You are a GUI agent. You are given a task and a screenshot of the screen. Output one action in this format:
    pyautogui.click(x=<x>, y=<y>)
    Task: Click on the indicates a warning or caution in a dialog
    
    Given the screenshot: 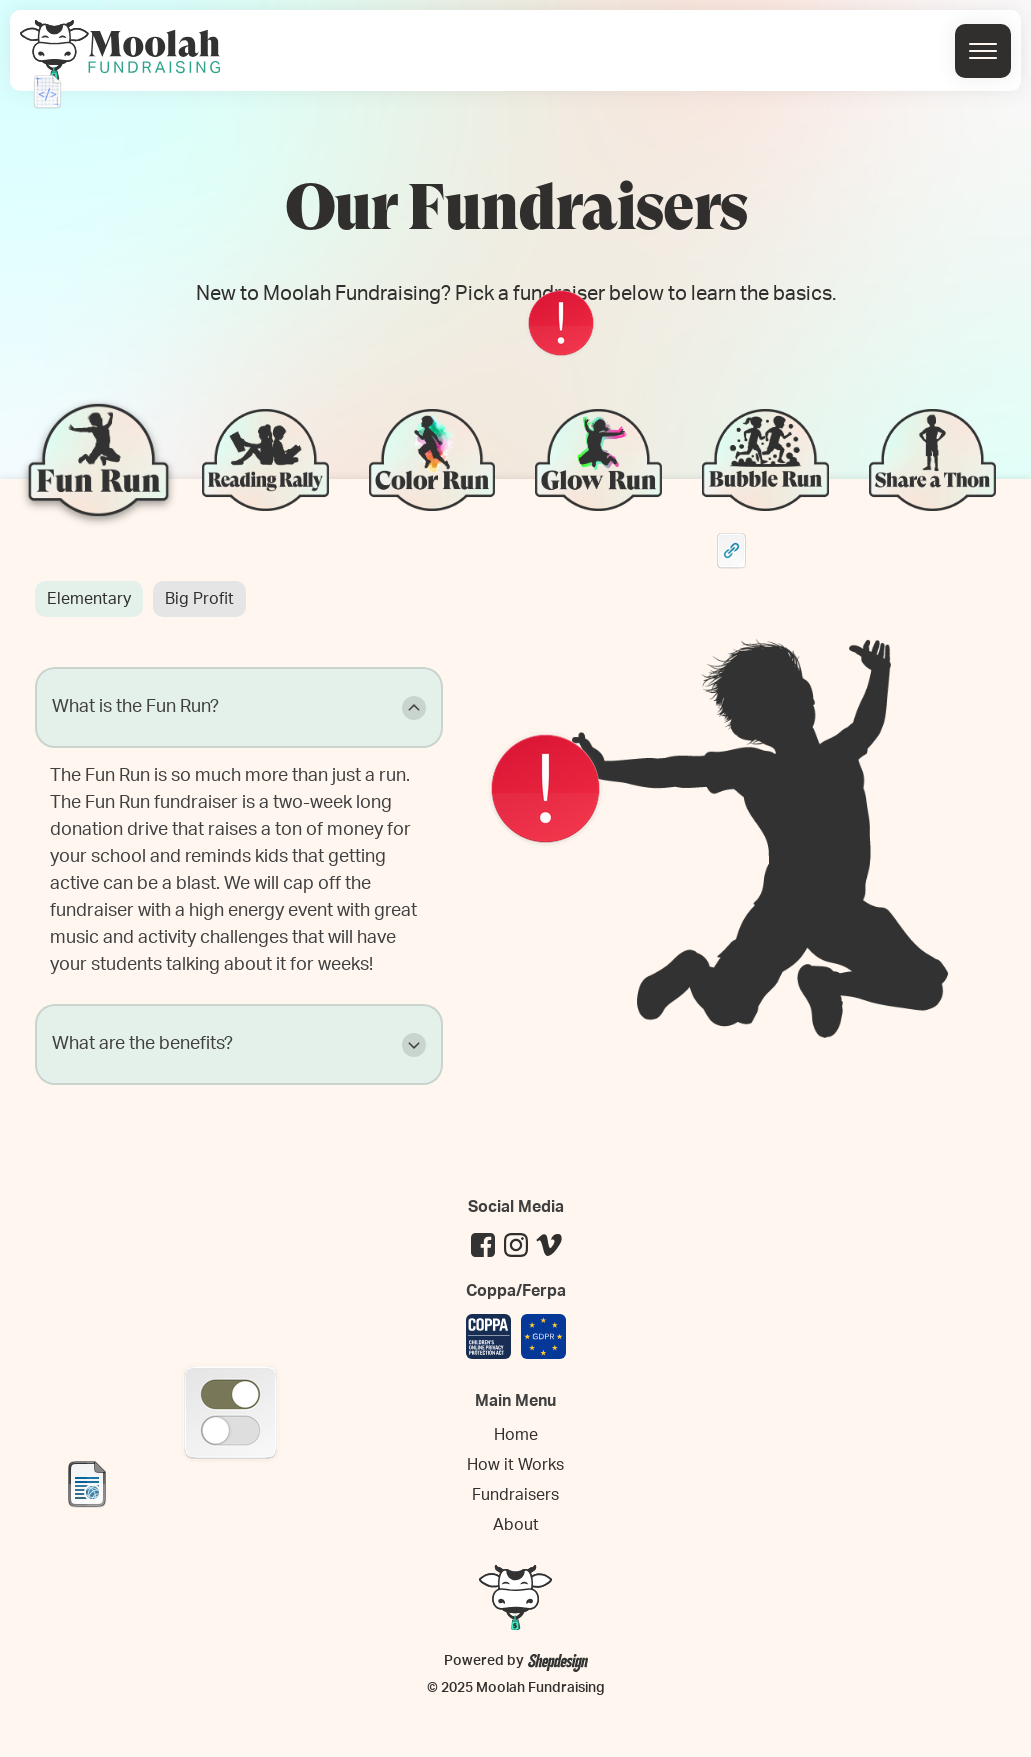 What is the action you would take?
    pyautogui.click(x=545, y=788)
    